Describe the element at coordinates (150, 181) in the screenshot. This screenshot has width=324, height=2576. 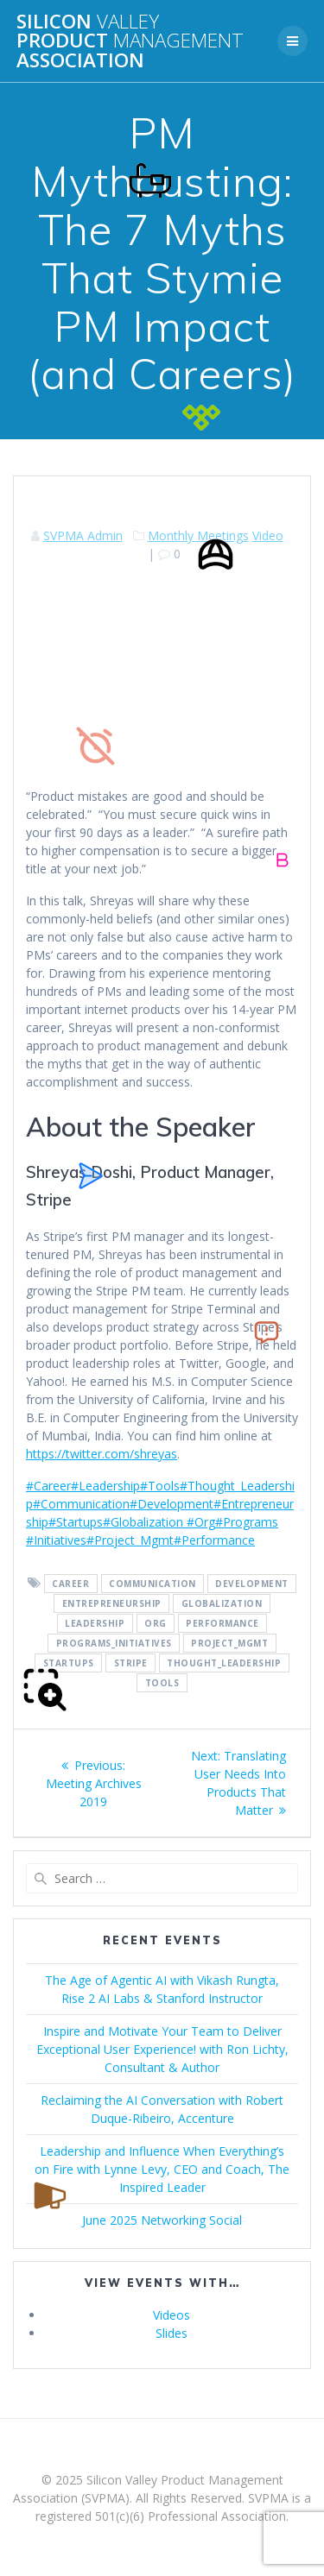
I see `indicates bathroom amenities available` at that location.